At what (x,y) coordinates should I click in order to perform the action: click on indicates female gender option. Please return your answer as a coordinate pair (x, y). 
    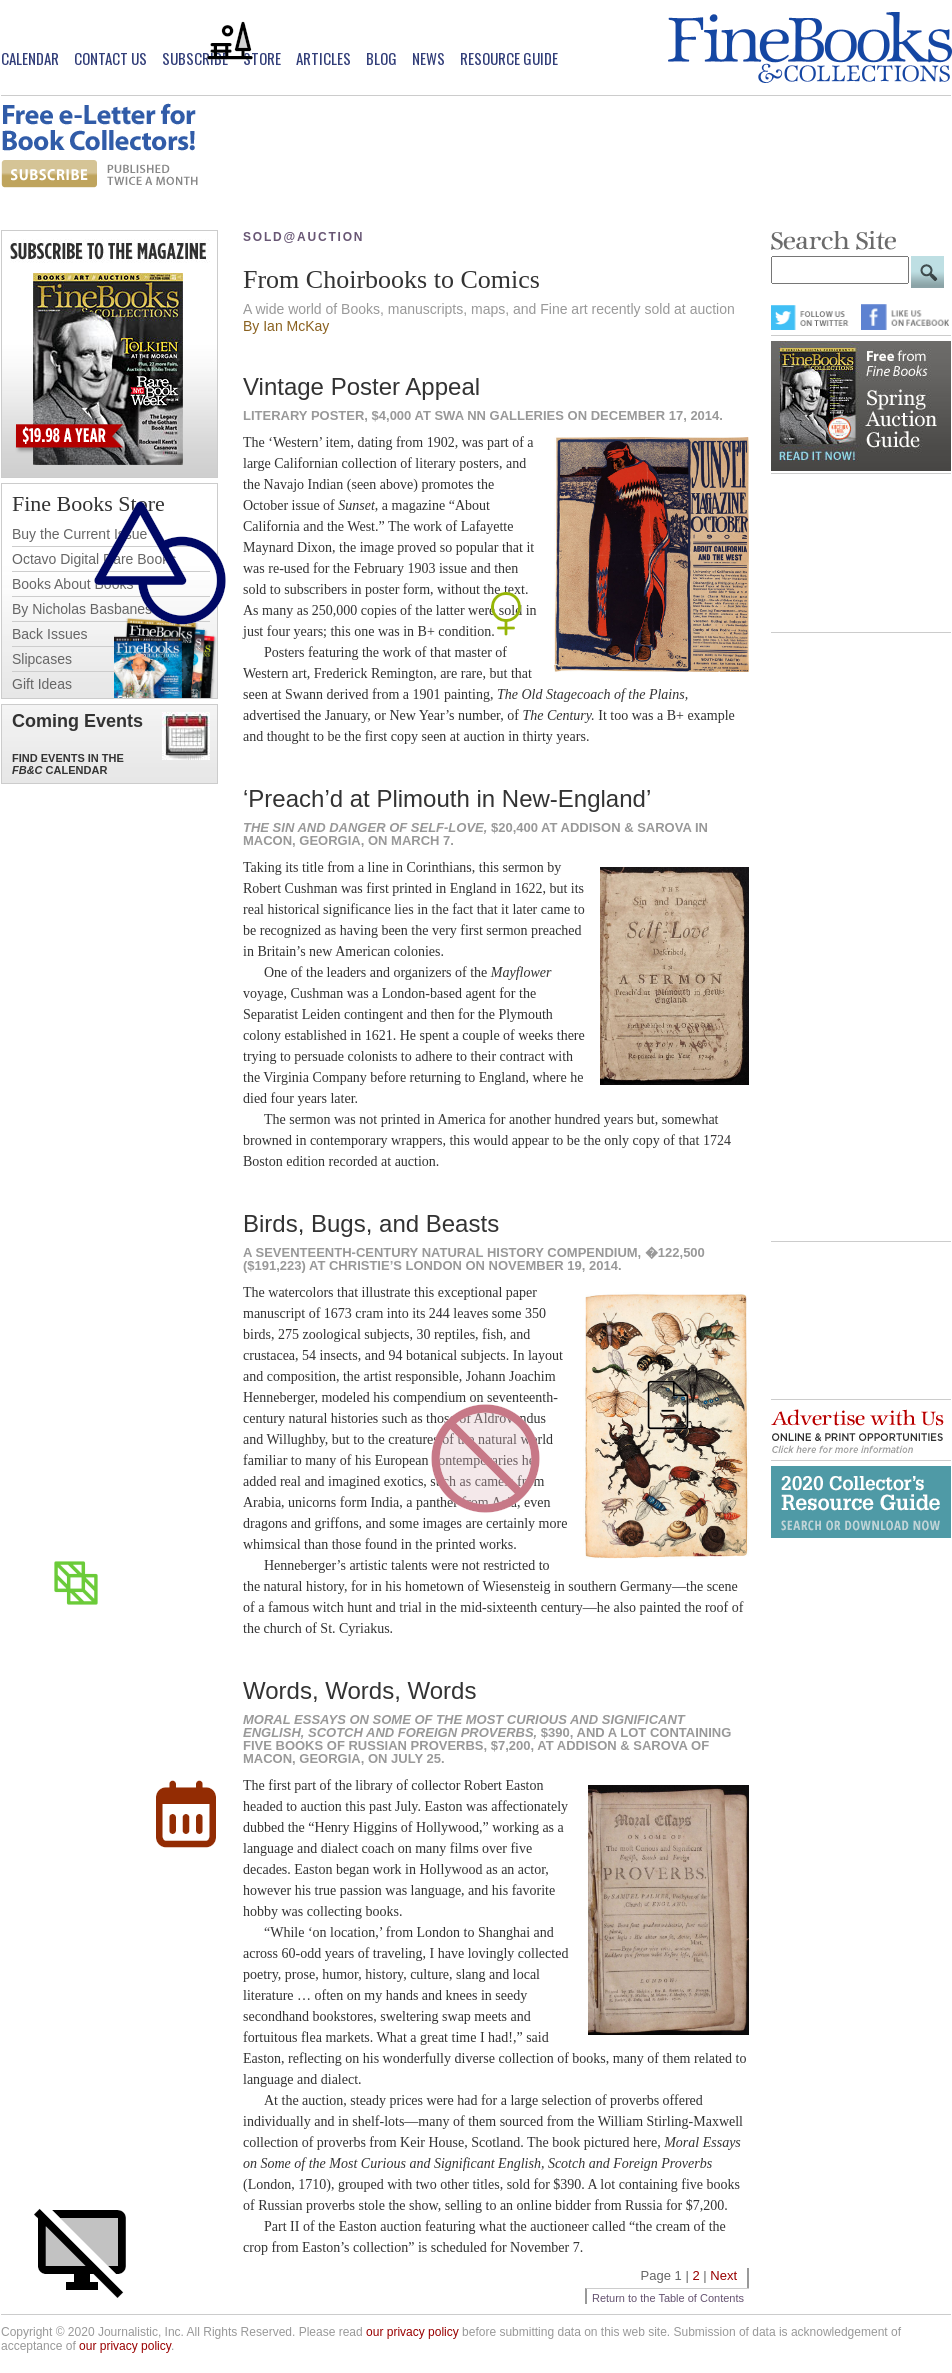
    Looking at the image, I should click on (506, 613).